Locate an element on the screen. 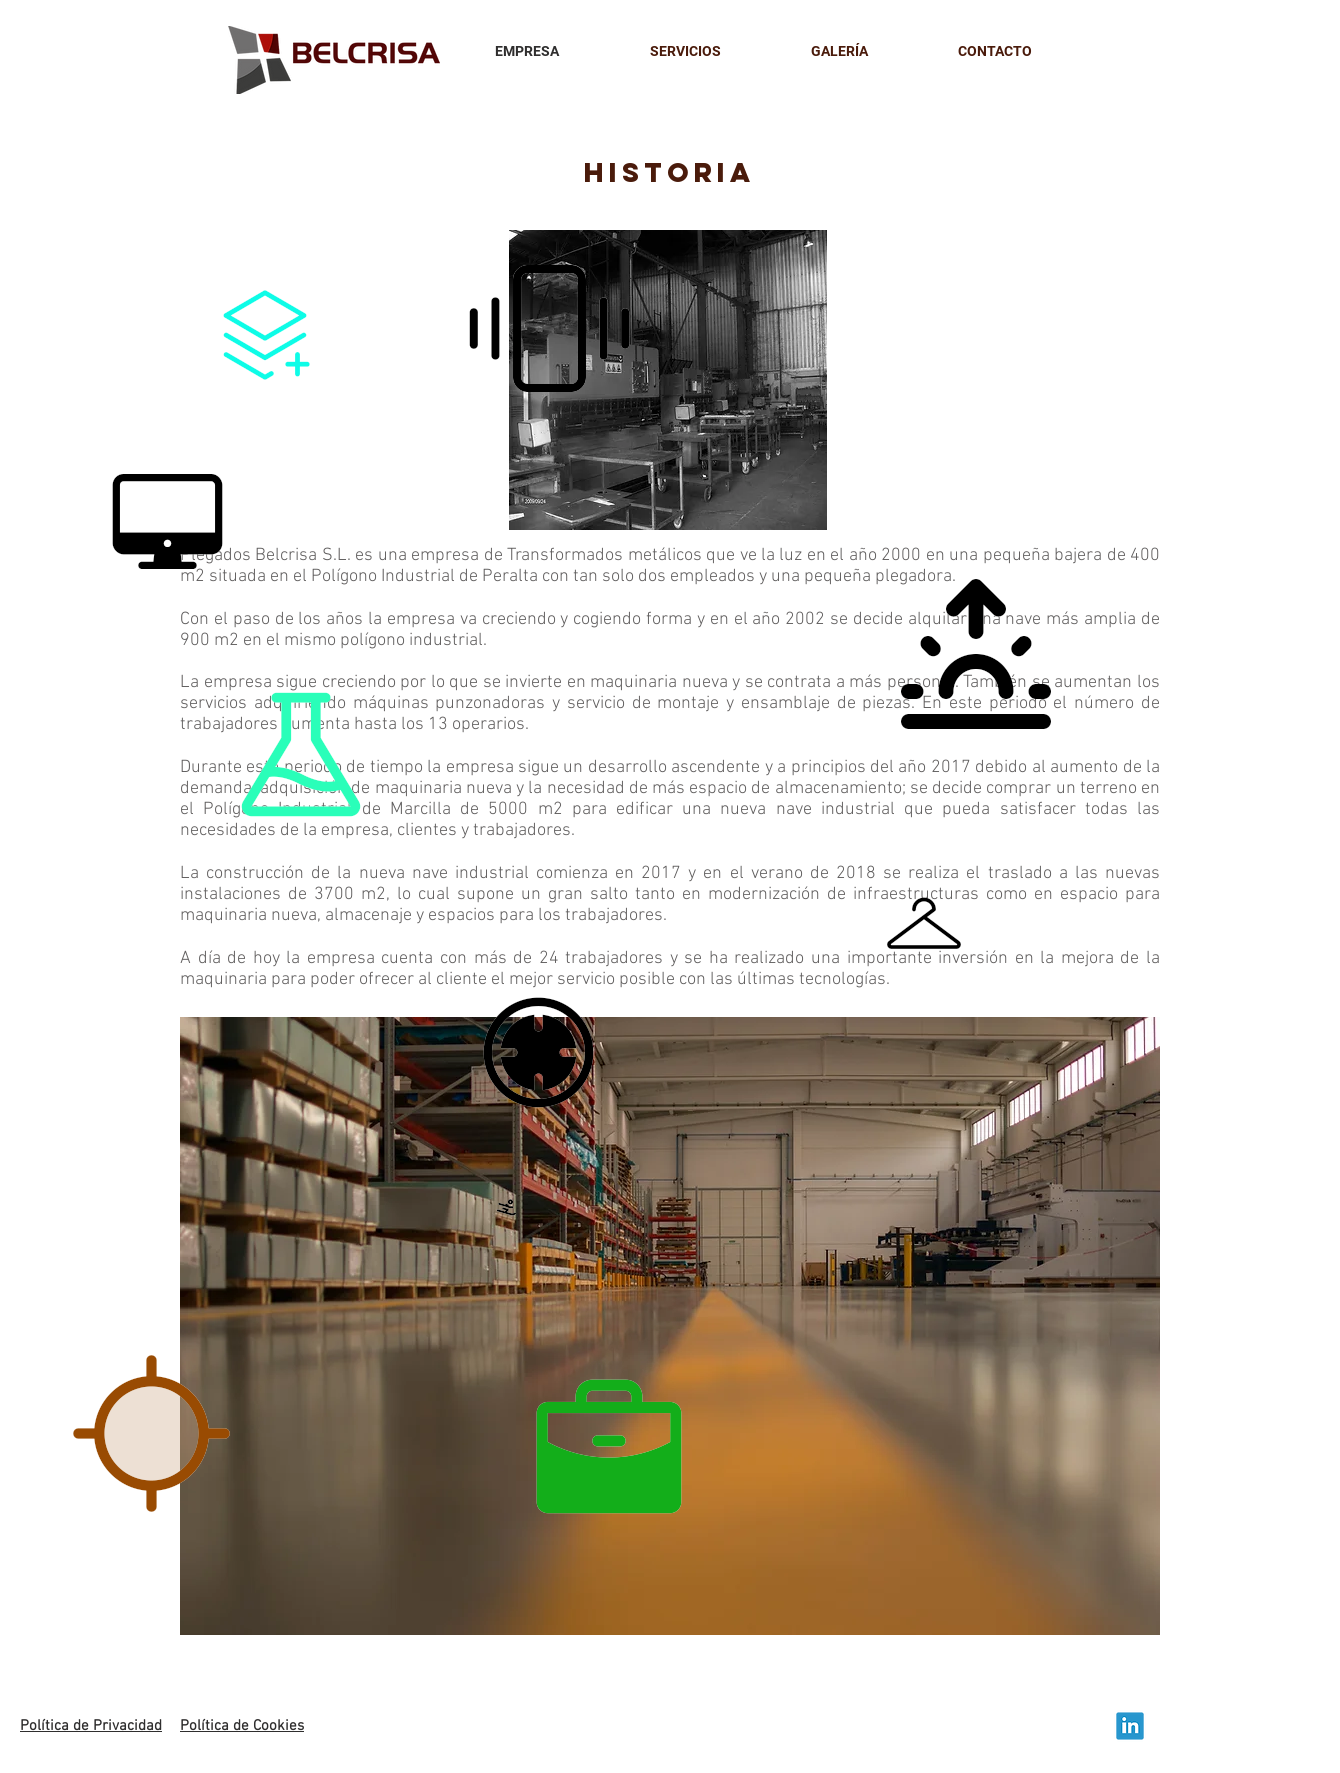 The width and height of the screenshot is (1340, 1773). add a new layer to the stack is located at coordinates (265, 335).